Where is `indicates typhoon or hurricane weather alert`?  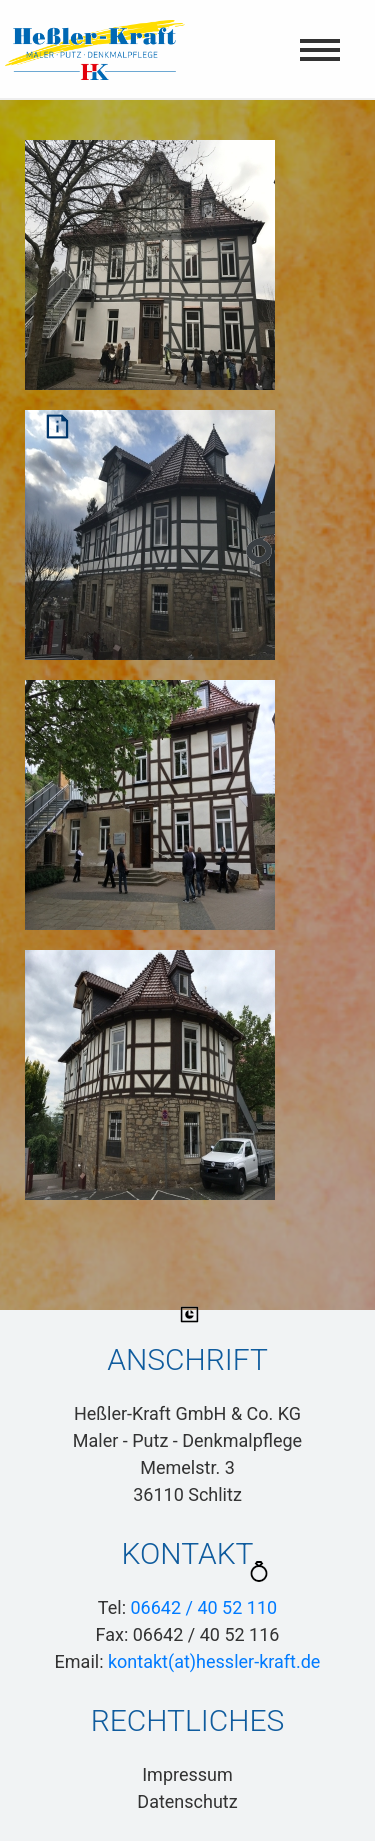
indicates typhoon or hurricane weather alert is located at coordinates (259, 551).